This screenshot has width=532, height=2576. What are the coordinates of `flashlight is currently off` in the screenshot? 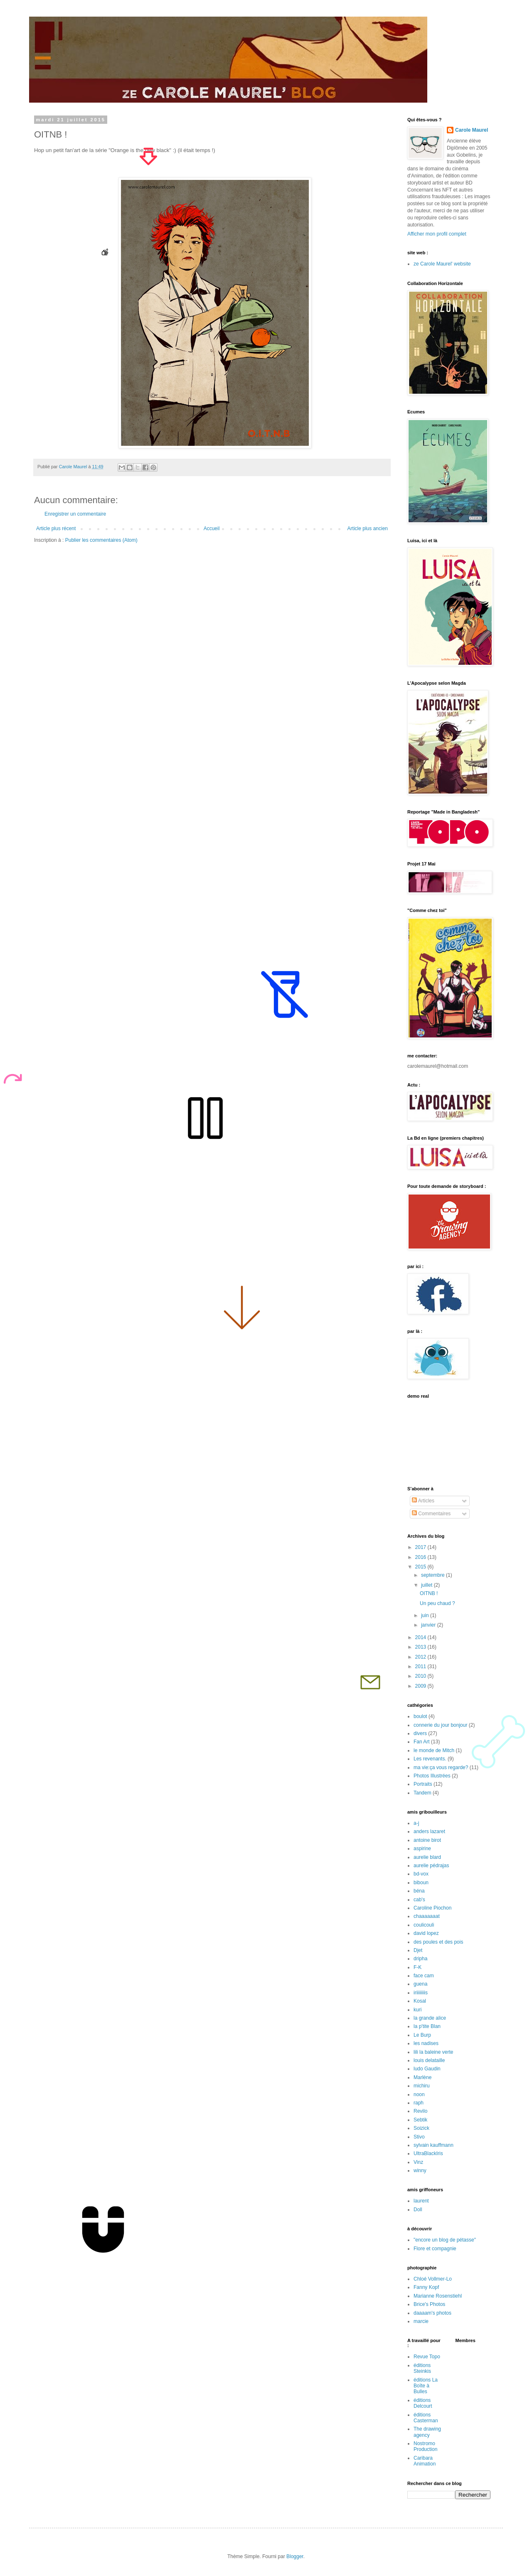 It's located at (284, 994).